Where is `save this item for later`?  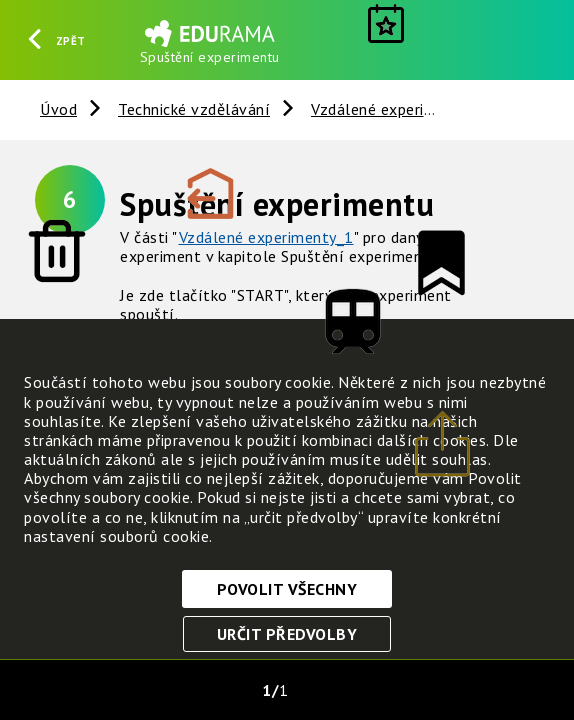
save this item for later is located at coordinates (441, 261).